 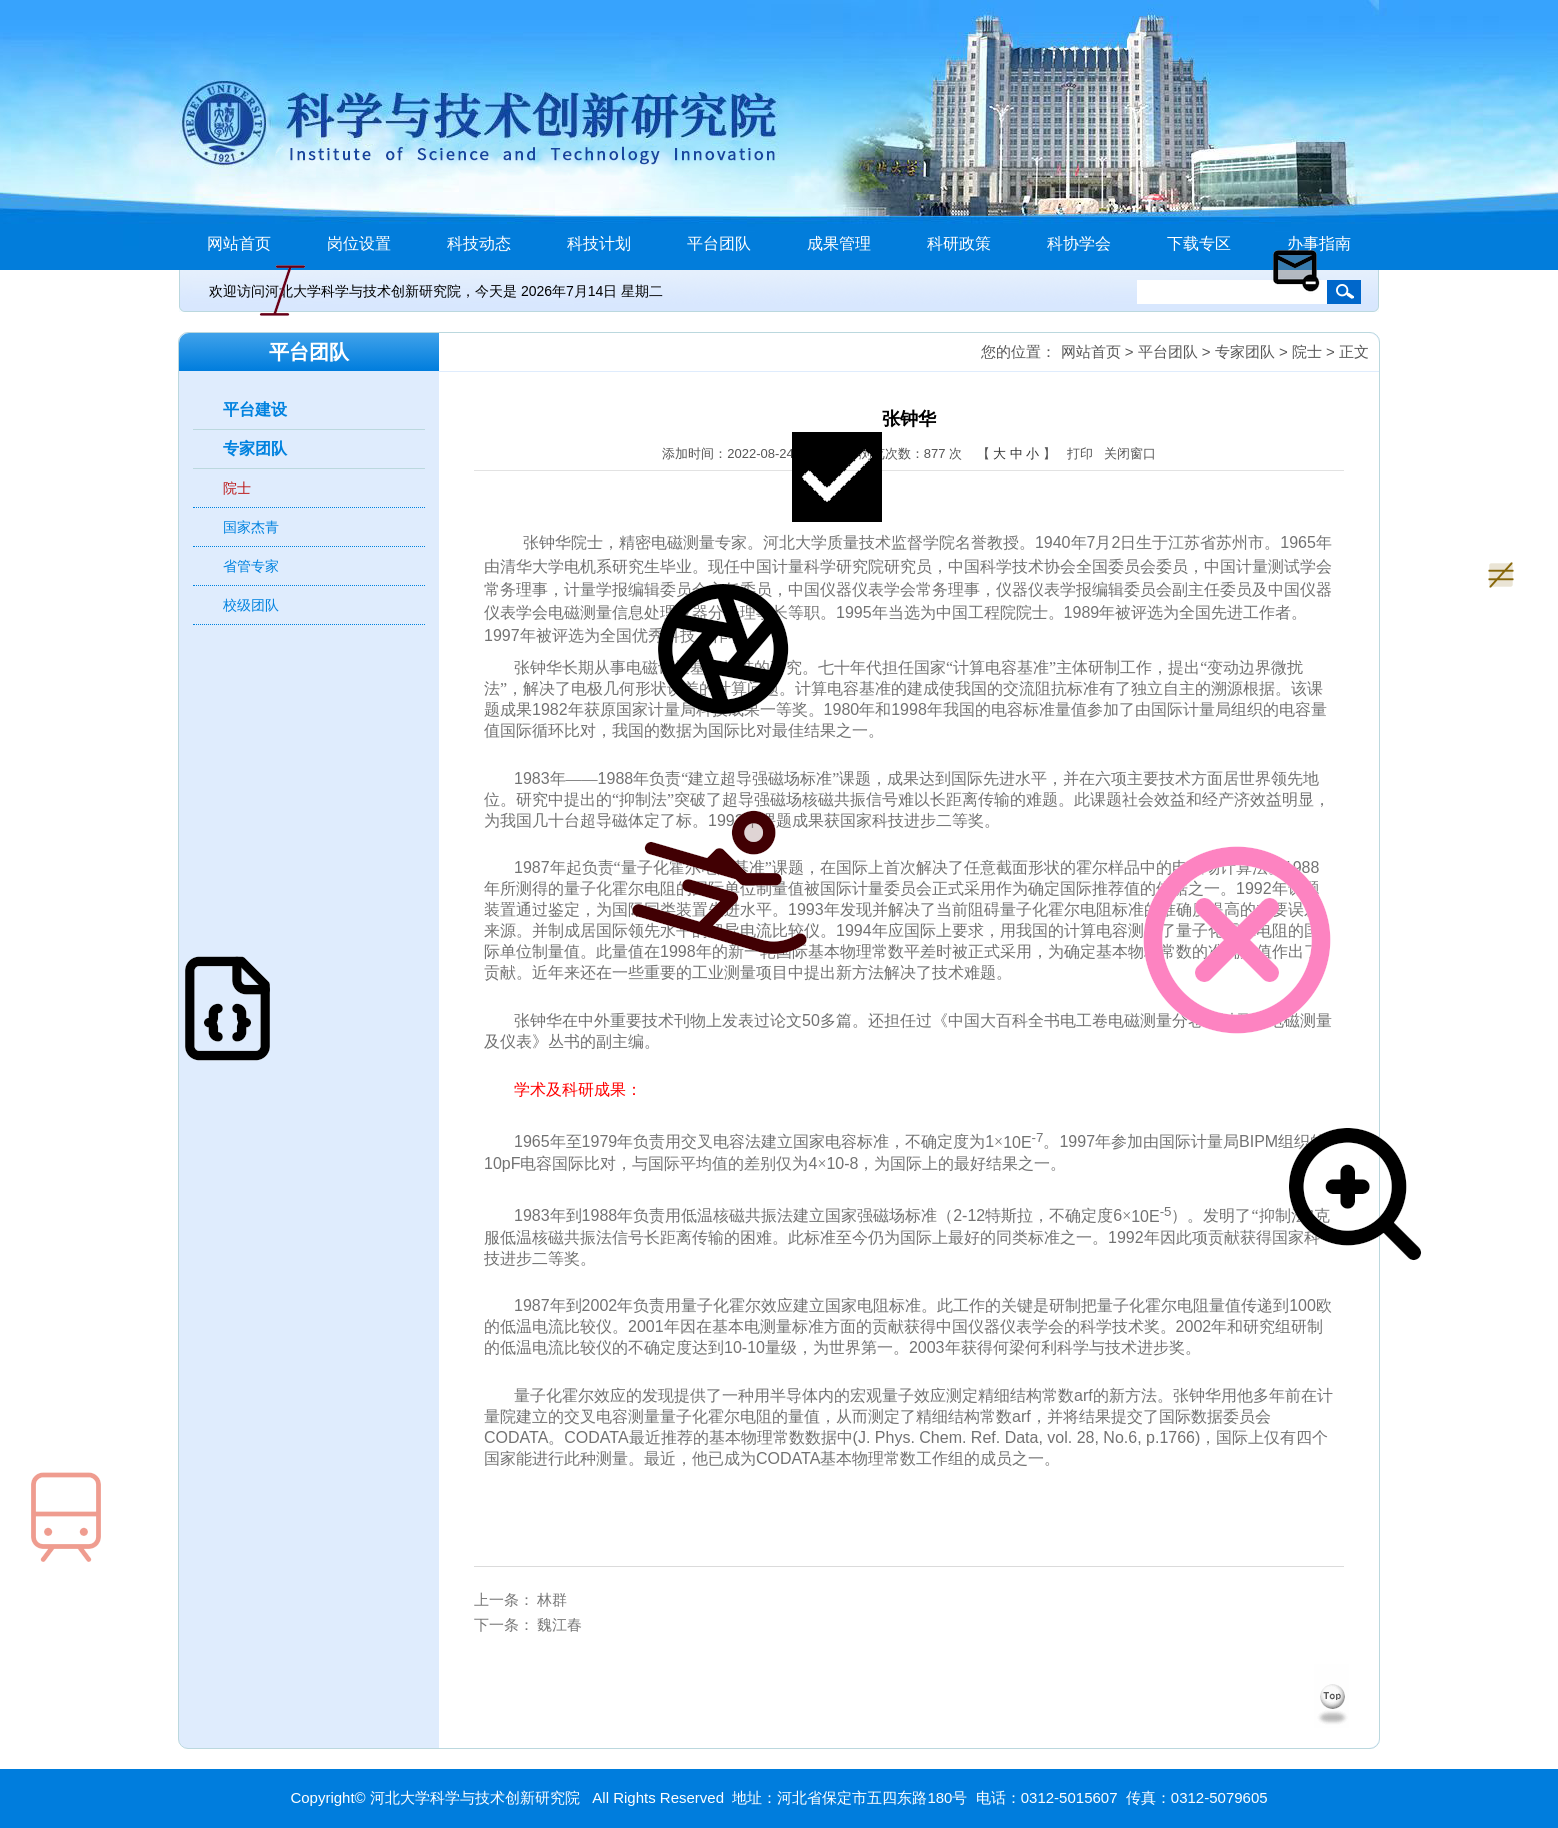 I want to click on playstation cross button symbol, so click(x=1237, y=940).